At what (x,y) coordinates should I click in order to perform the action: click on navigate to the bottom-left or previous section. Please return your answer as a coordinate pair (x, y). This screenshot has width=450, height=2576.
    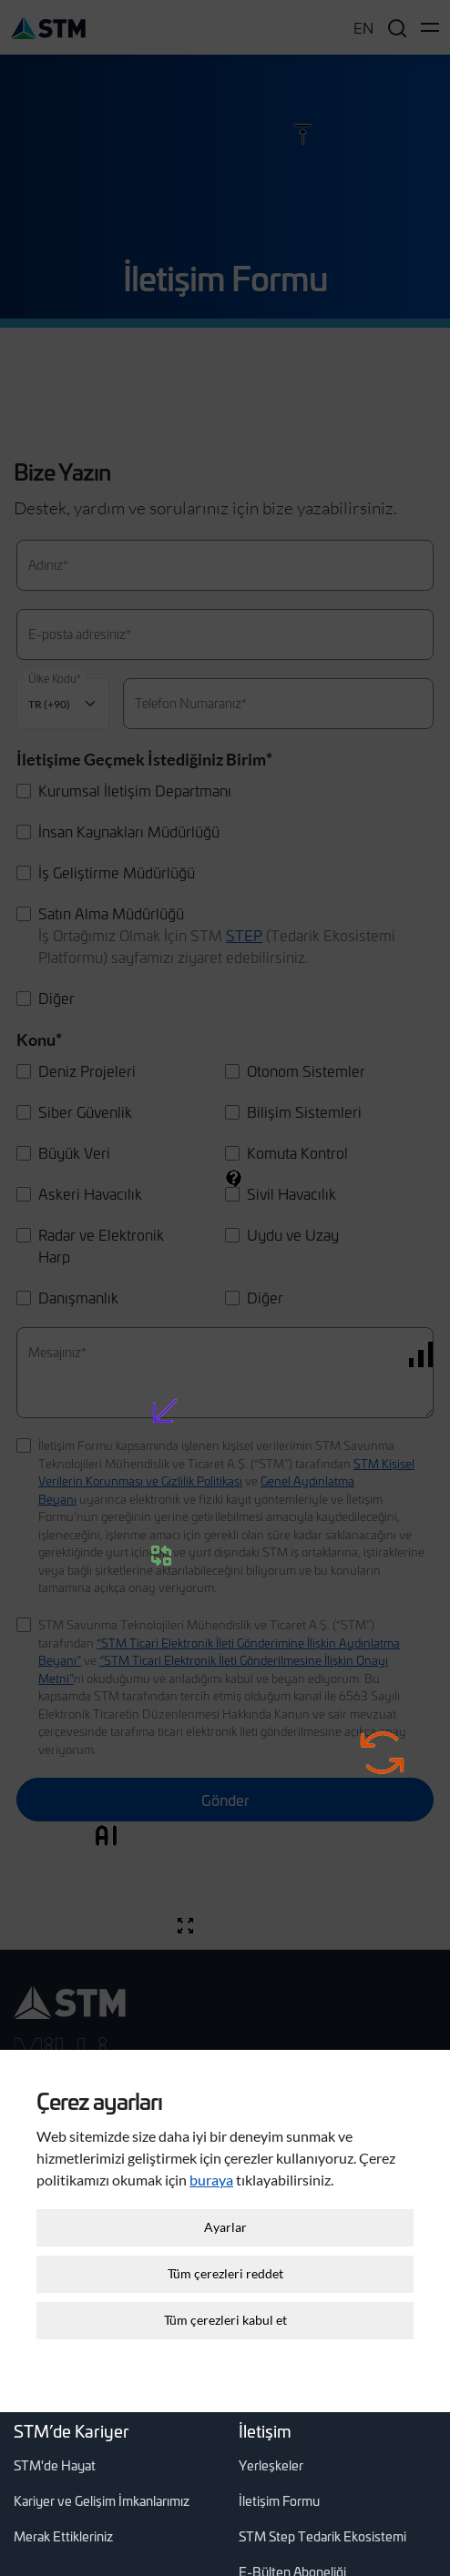
    Looking at the image, I should click on (165, 1411).